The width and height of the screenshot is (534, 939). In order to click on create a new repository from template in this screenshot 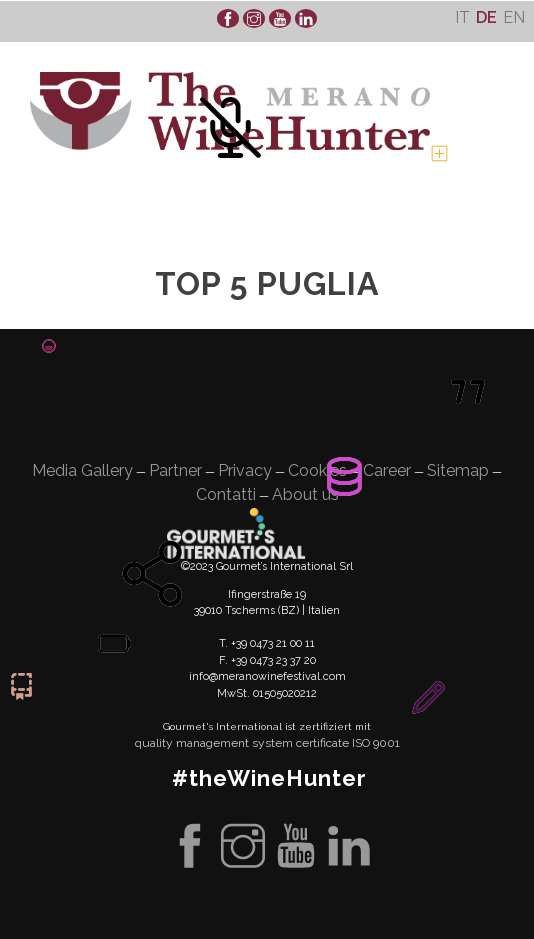, I will do `click(21, 686)`.